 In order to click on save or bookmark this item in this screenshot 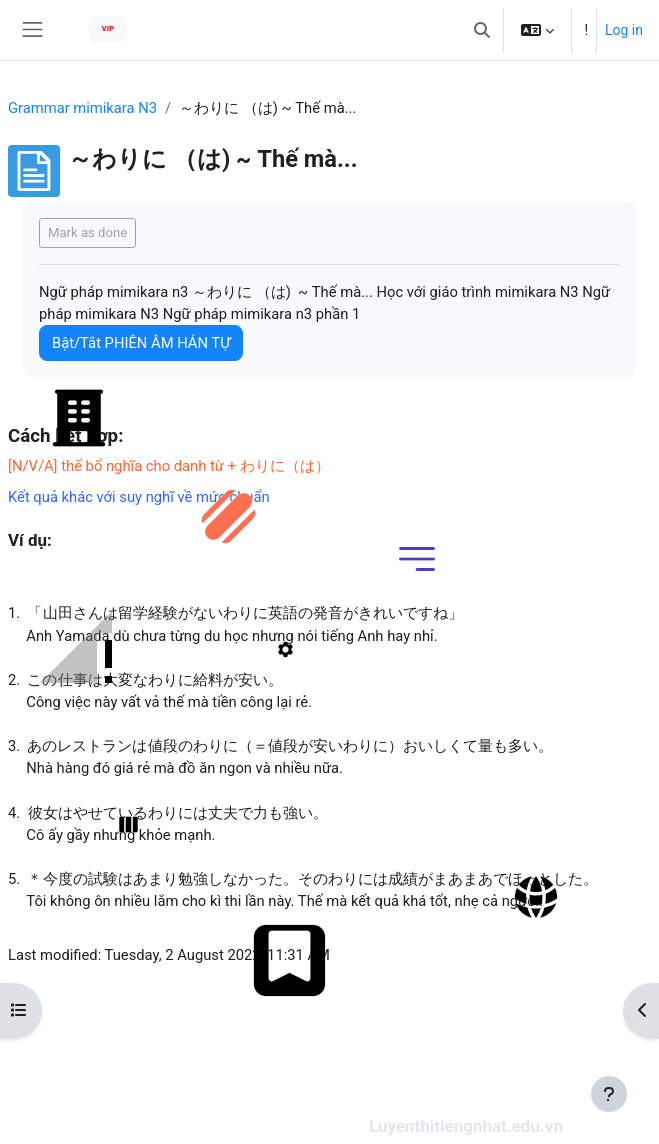, I will do `click(289, 960)`.